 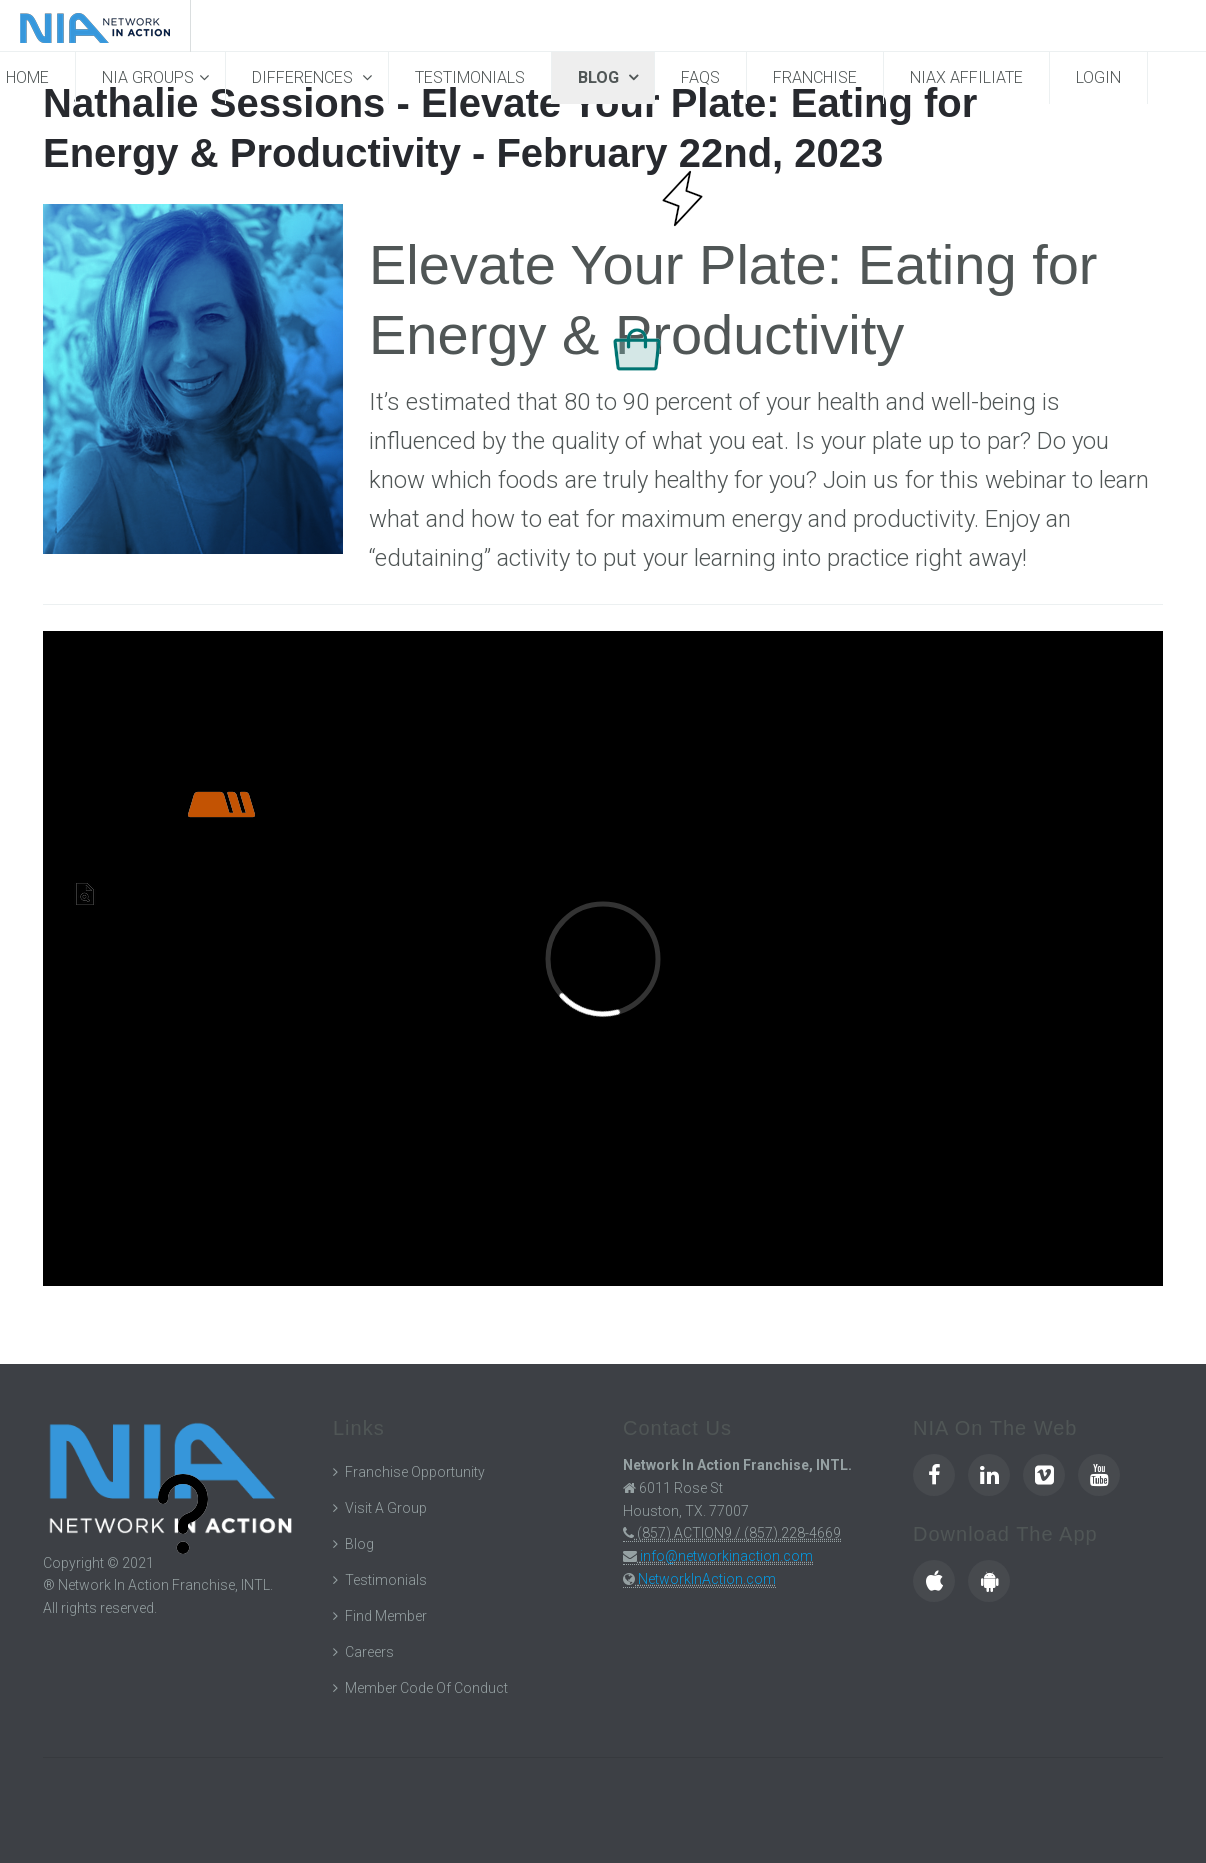 What do you see at coordinates (637, 352) in the screenshot?
I see `view your shopping bag` at bounding box center [637, 352].